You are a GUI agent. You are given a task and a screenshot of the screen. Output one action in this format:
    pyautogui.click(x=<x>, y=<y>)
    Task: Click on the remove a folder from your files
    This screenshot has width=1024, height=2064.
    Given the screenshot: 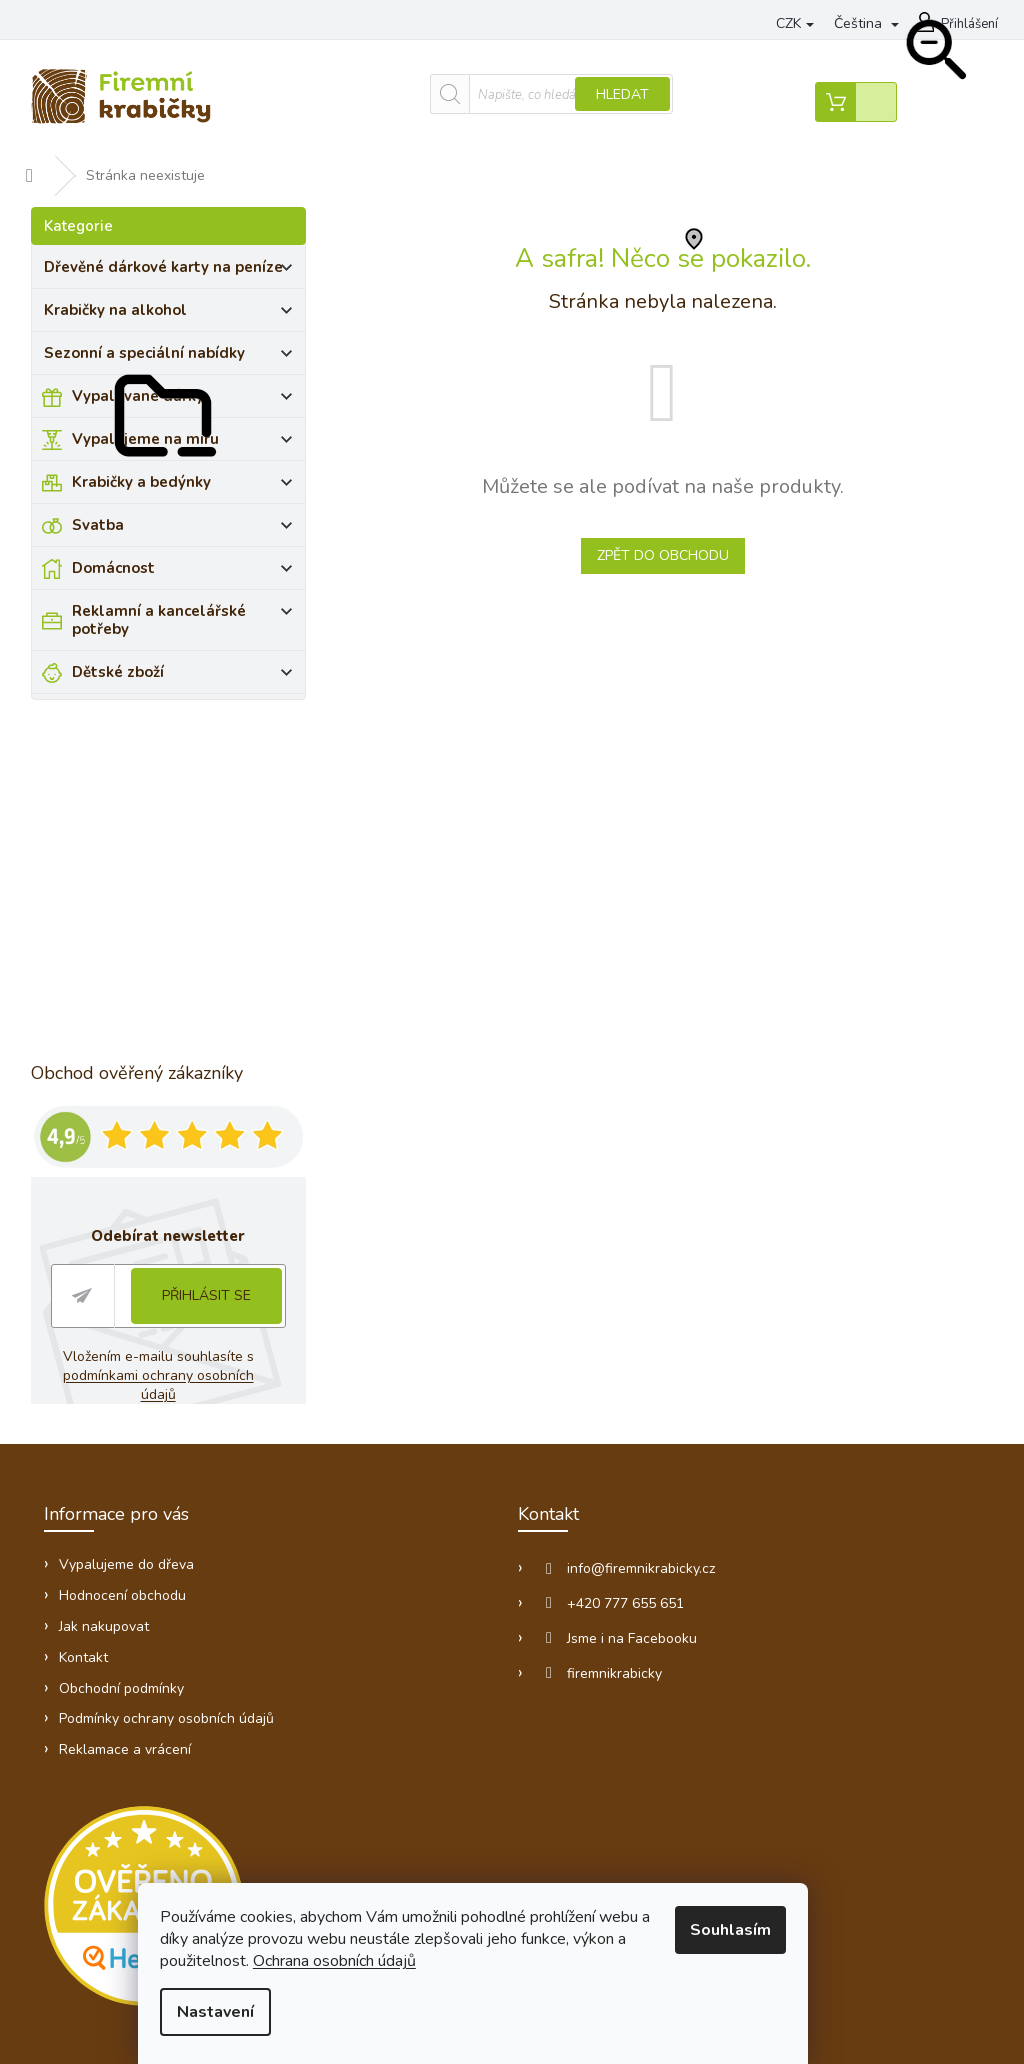 What is the action you would take?
    pyautogui.click(x=163, y=418)
    